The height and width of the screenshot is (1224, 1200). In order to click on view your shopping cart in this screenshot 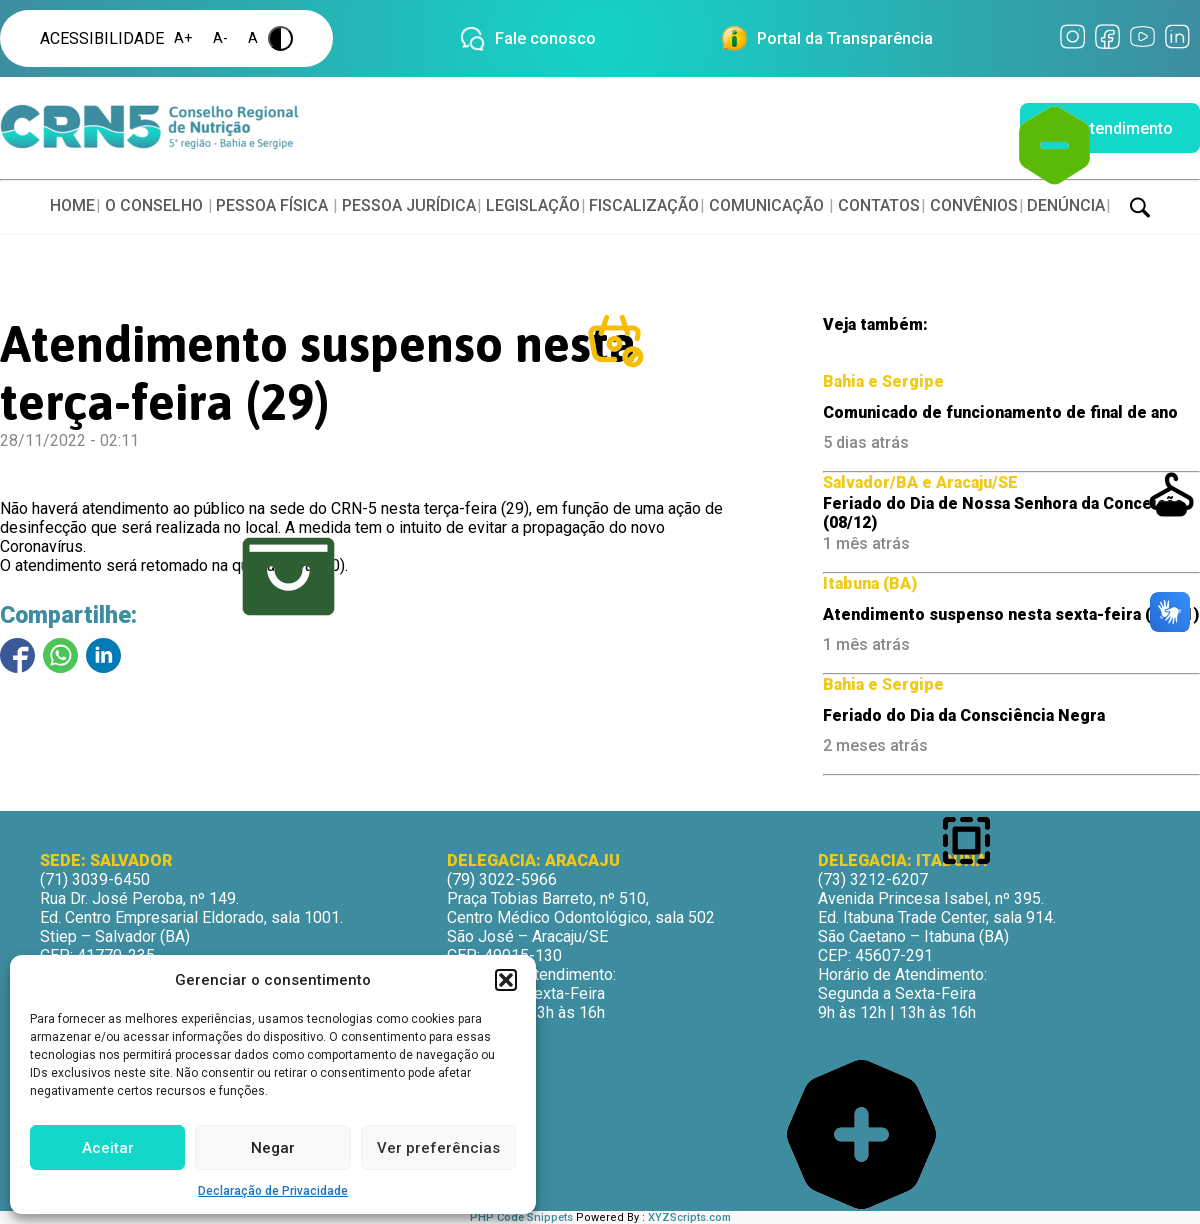, I will do `click(288, 576)`.